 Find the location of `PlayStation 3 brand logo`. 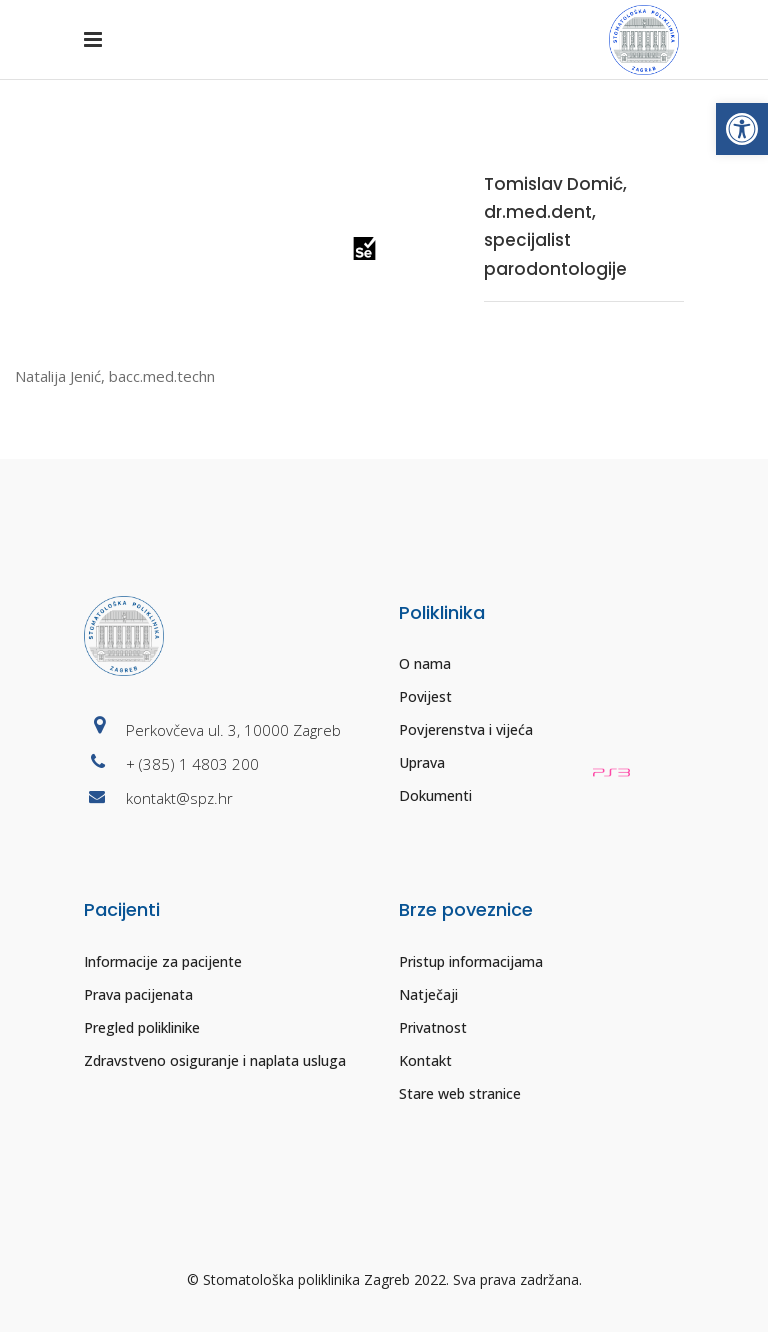

PlayStation 3 brand logo is located at coordinates (611, 772).